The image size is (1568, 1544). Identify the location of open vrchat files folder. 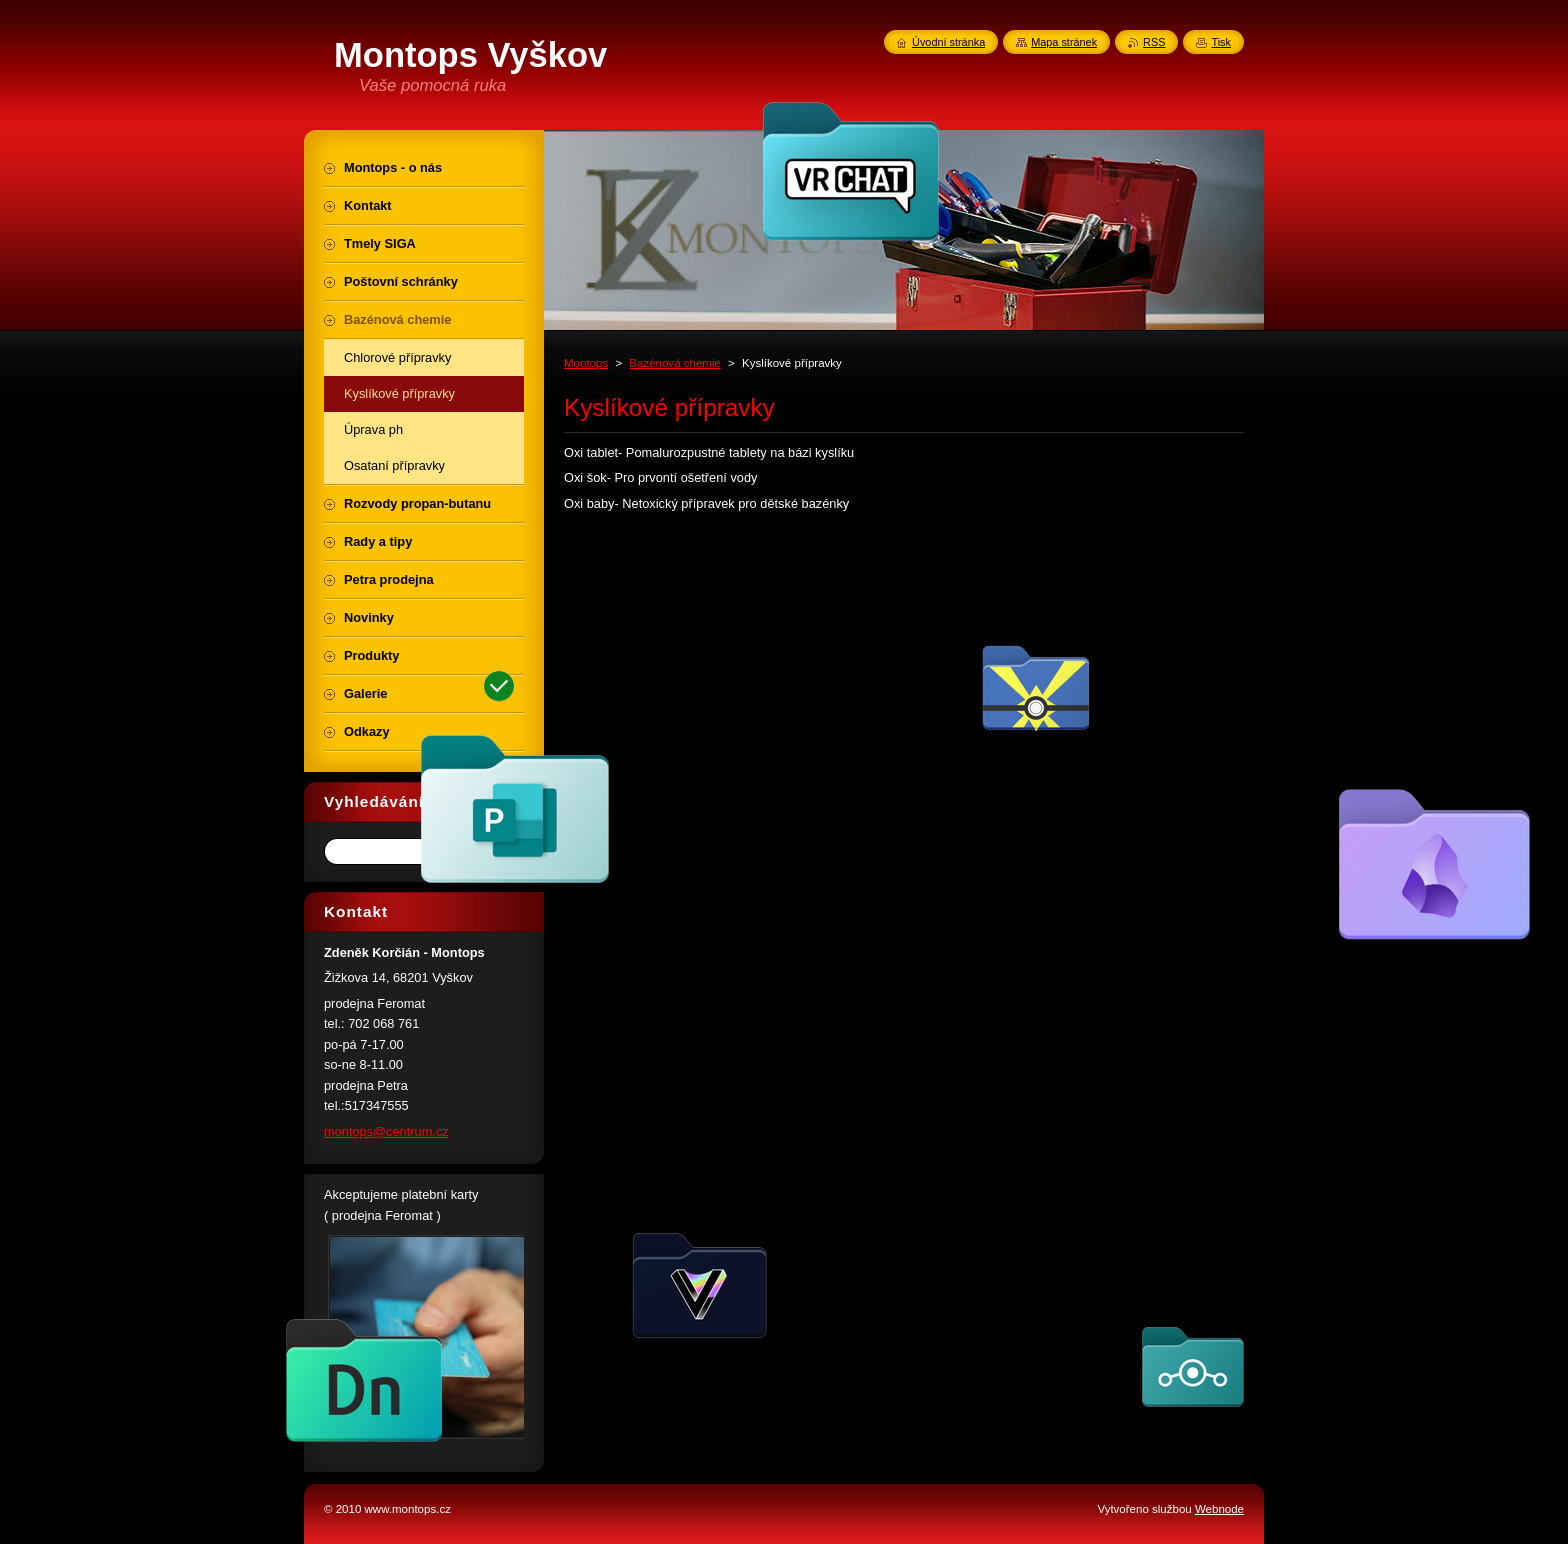
(850, 176).